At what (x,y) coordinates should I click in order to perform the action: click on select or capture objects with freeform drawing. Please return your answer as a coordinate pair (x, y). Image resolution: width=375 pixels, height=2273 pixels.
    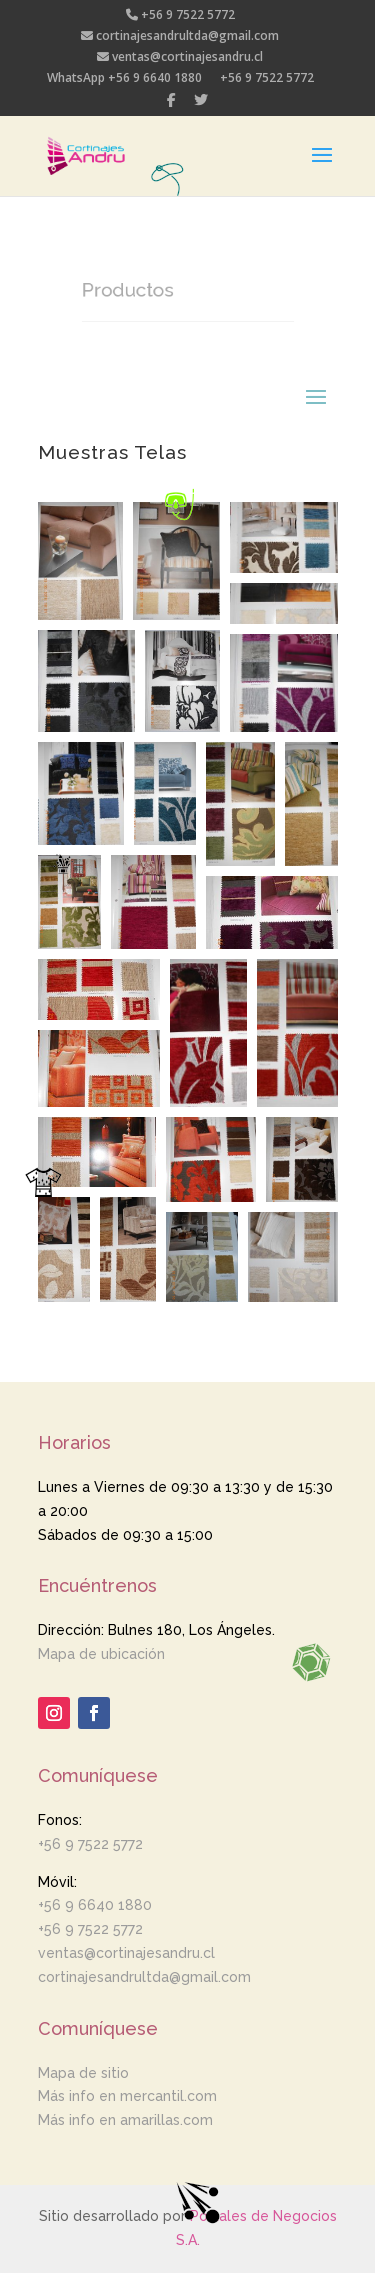
    Looking at the image, I should click on (167, 179).